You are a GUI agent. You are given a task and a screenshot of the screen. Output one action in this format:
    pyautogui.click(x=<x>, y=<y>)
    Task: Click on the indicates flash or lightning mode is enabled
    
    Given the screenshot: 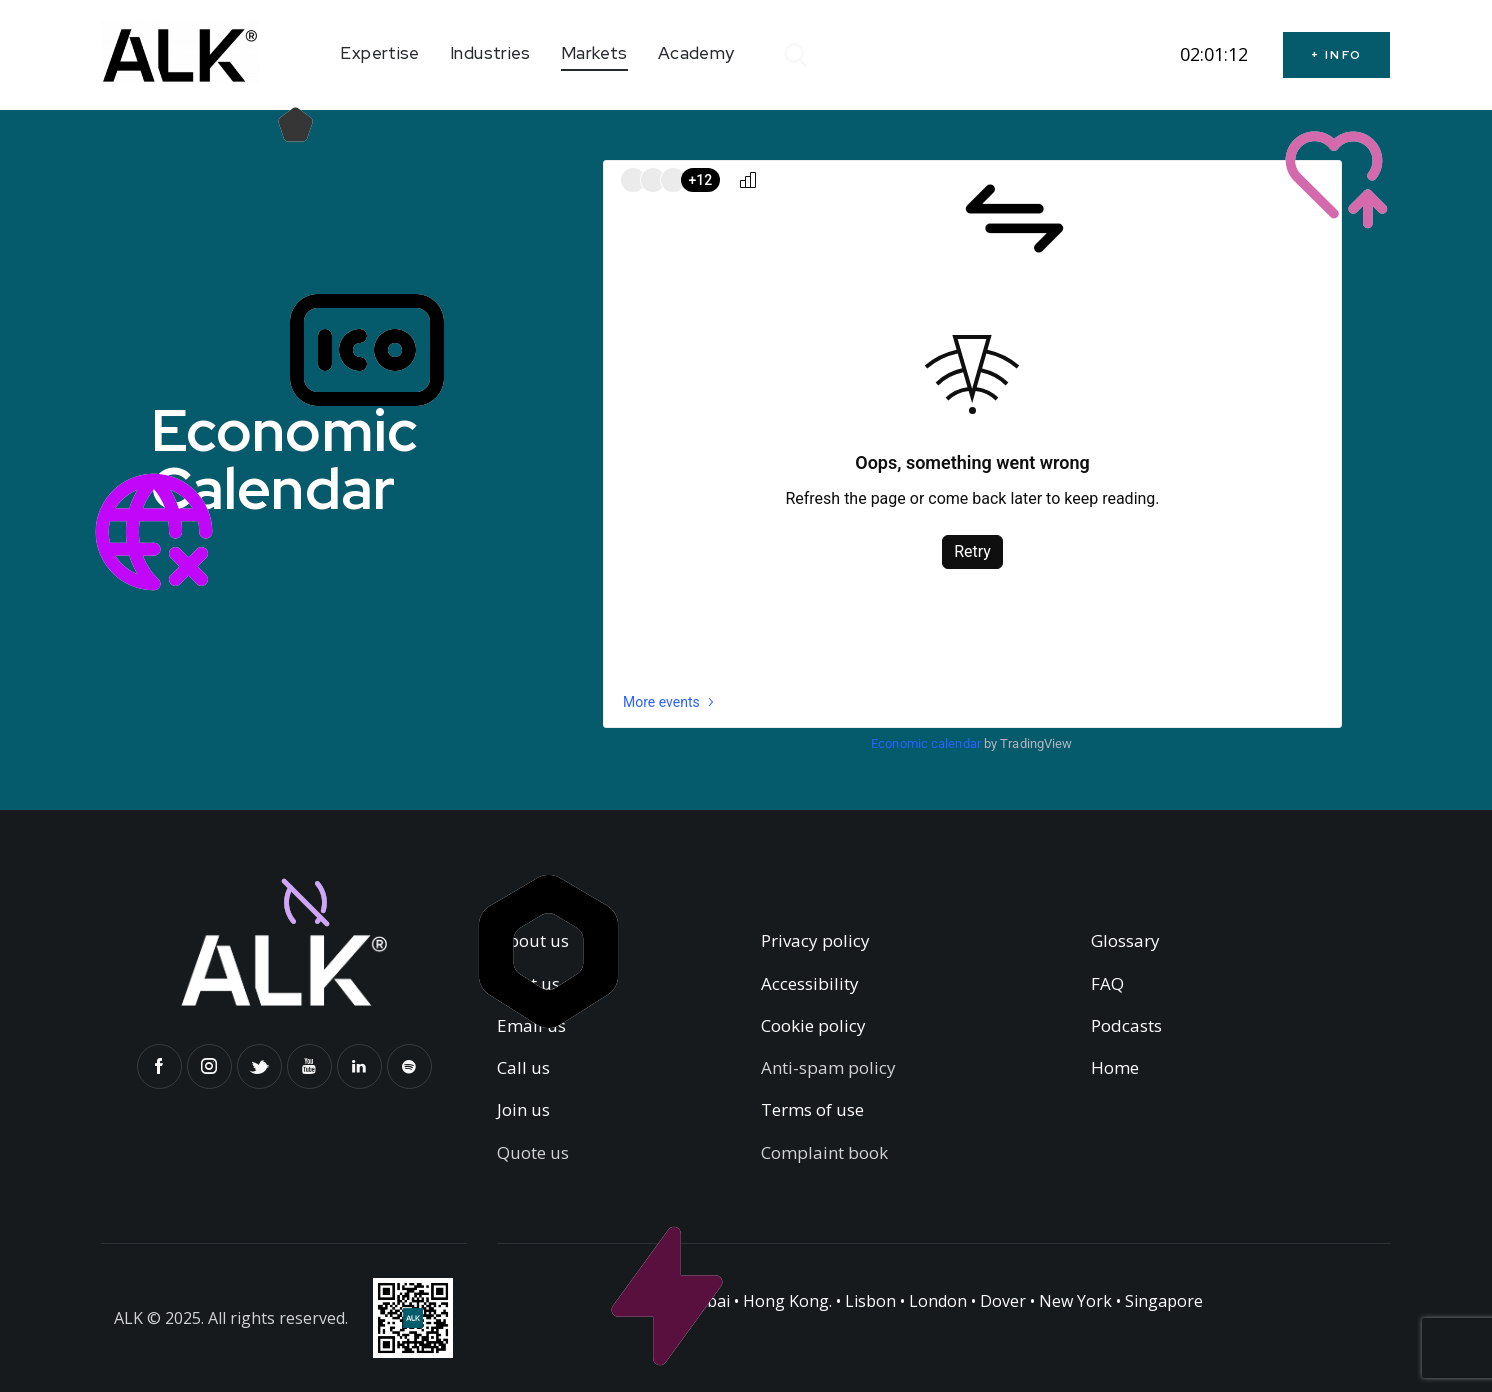 What is the action you would take?
    pyautogui.click(x=667, y=1296)
    